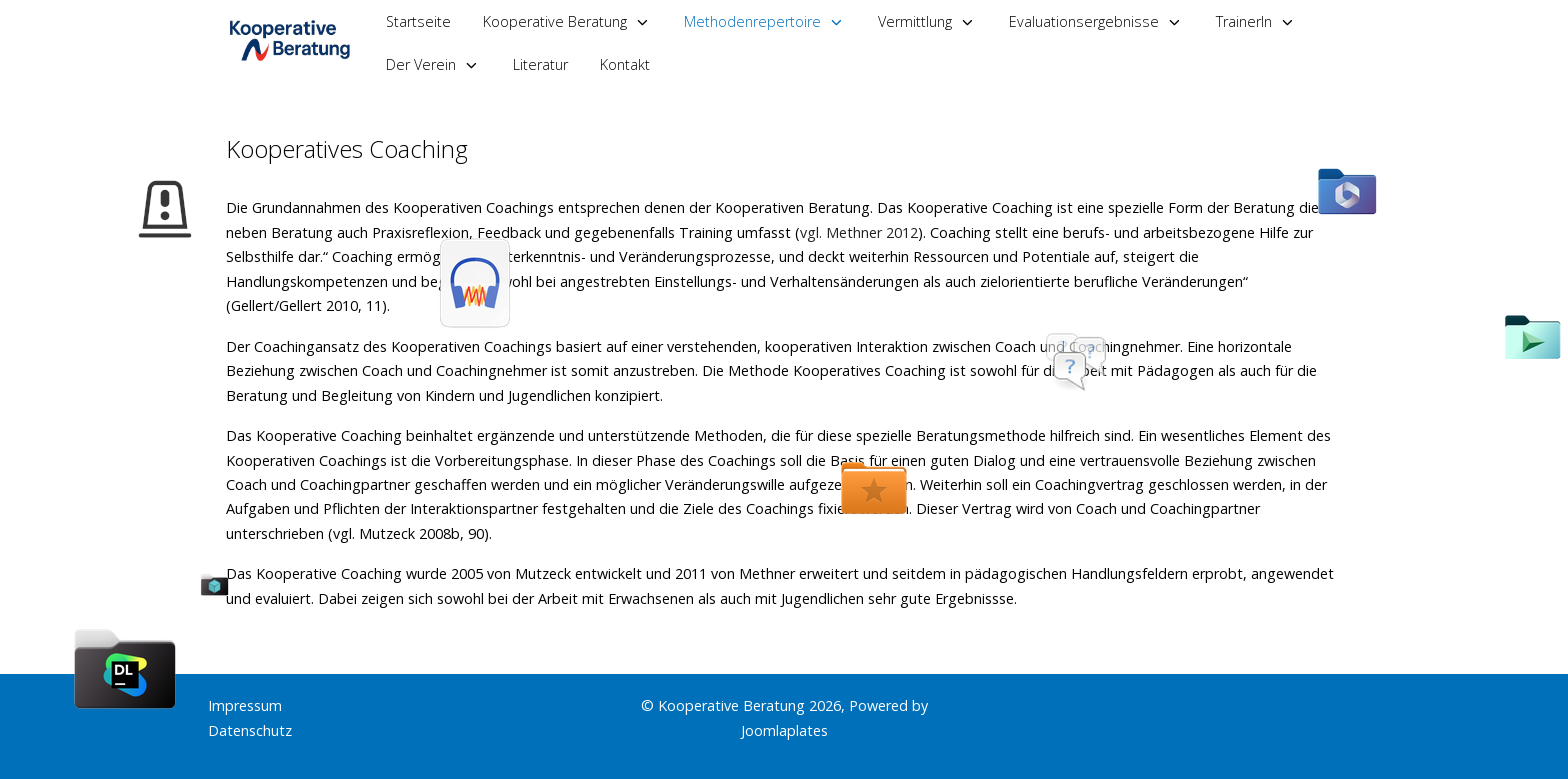  What do you see at coordinates (1347, 193) in the screenshot?
I see `open Microsoft 365 files folder` at bounding box center [1347, 193].